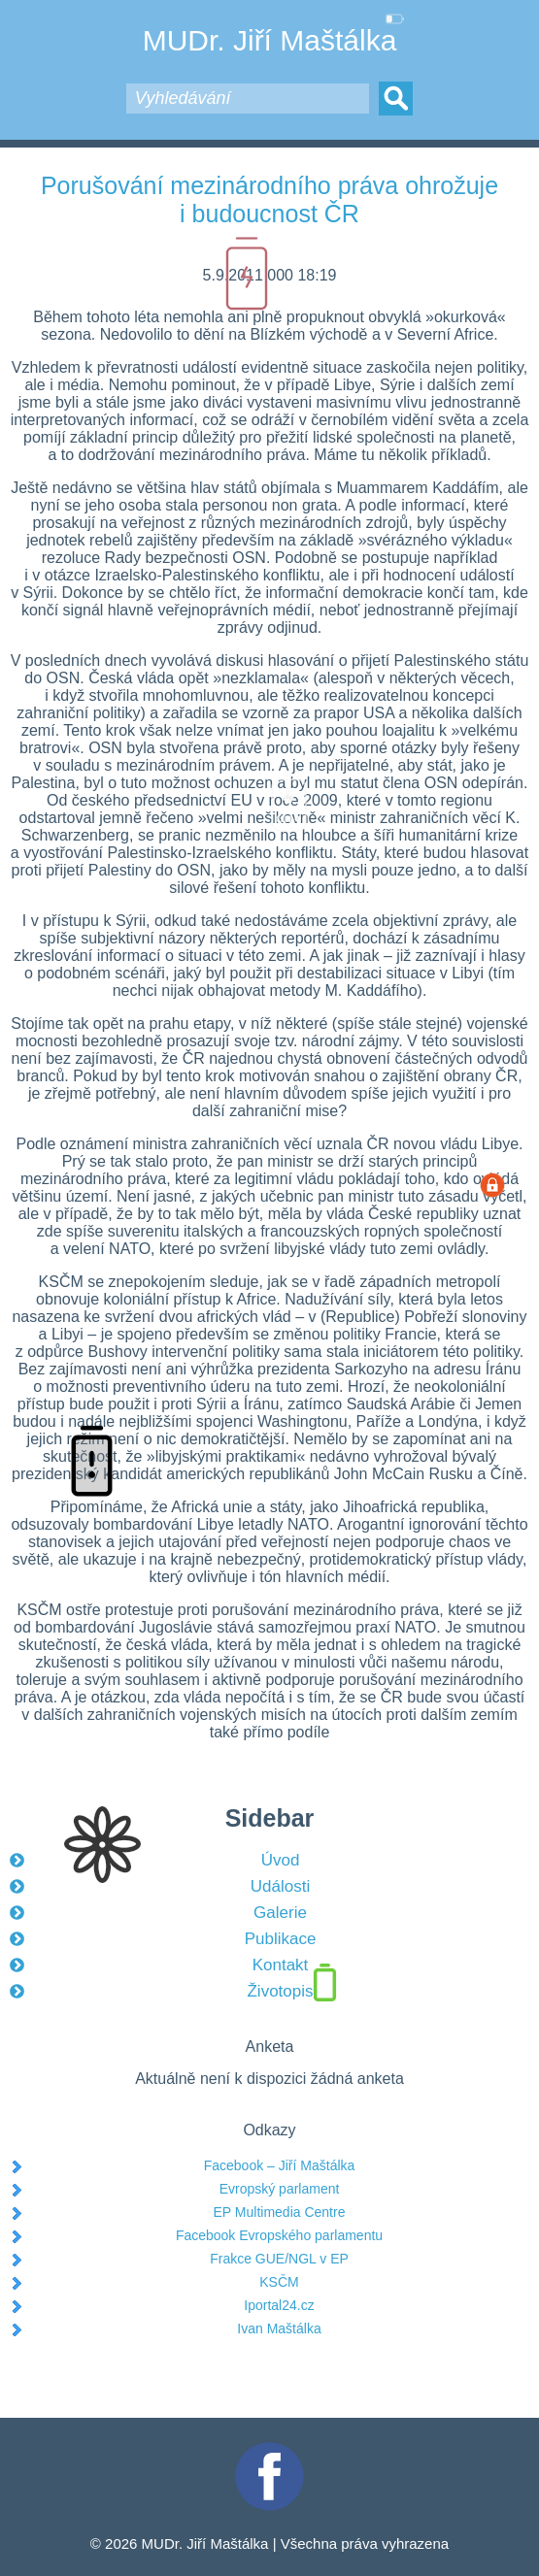 Image resolution: width=539 pixels, height=2576 pixels. What do you see at coordinates (394, 18) in the screenshot?
I see `indicates battery level at 30%` at bounding box center [394, 18].